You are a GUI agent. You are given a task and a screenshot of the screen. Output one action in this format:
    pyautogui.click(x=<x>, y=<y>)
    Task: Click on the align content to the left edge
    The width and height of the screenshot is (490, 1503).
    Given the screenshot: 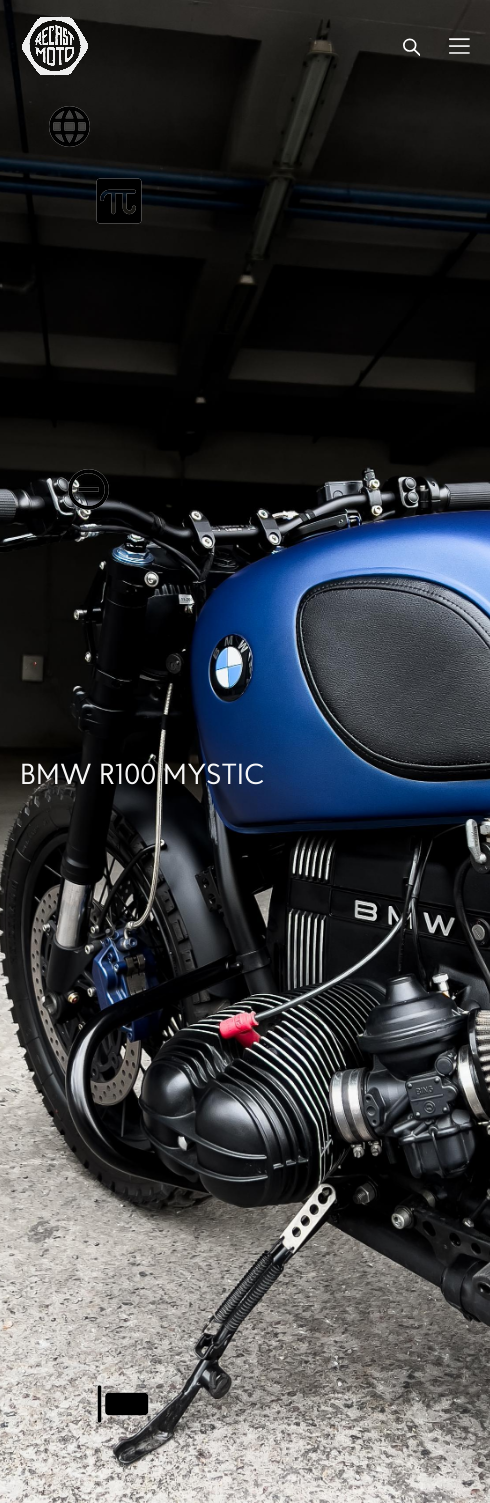 What is the action you would take?
    pyautogui.click(x=122, y=1404)
    